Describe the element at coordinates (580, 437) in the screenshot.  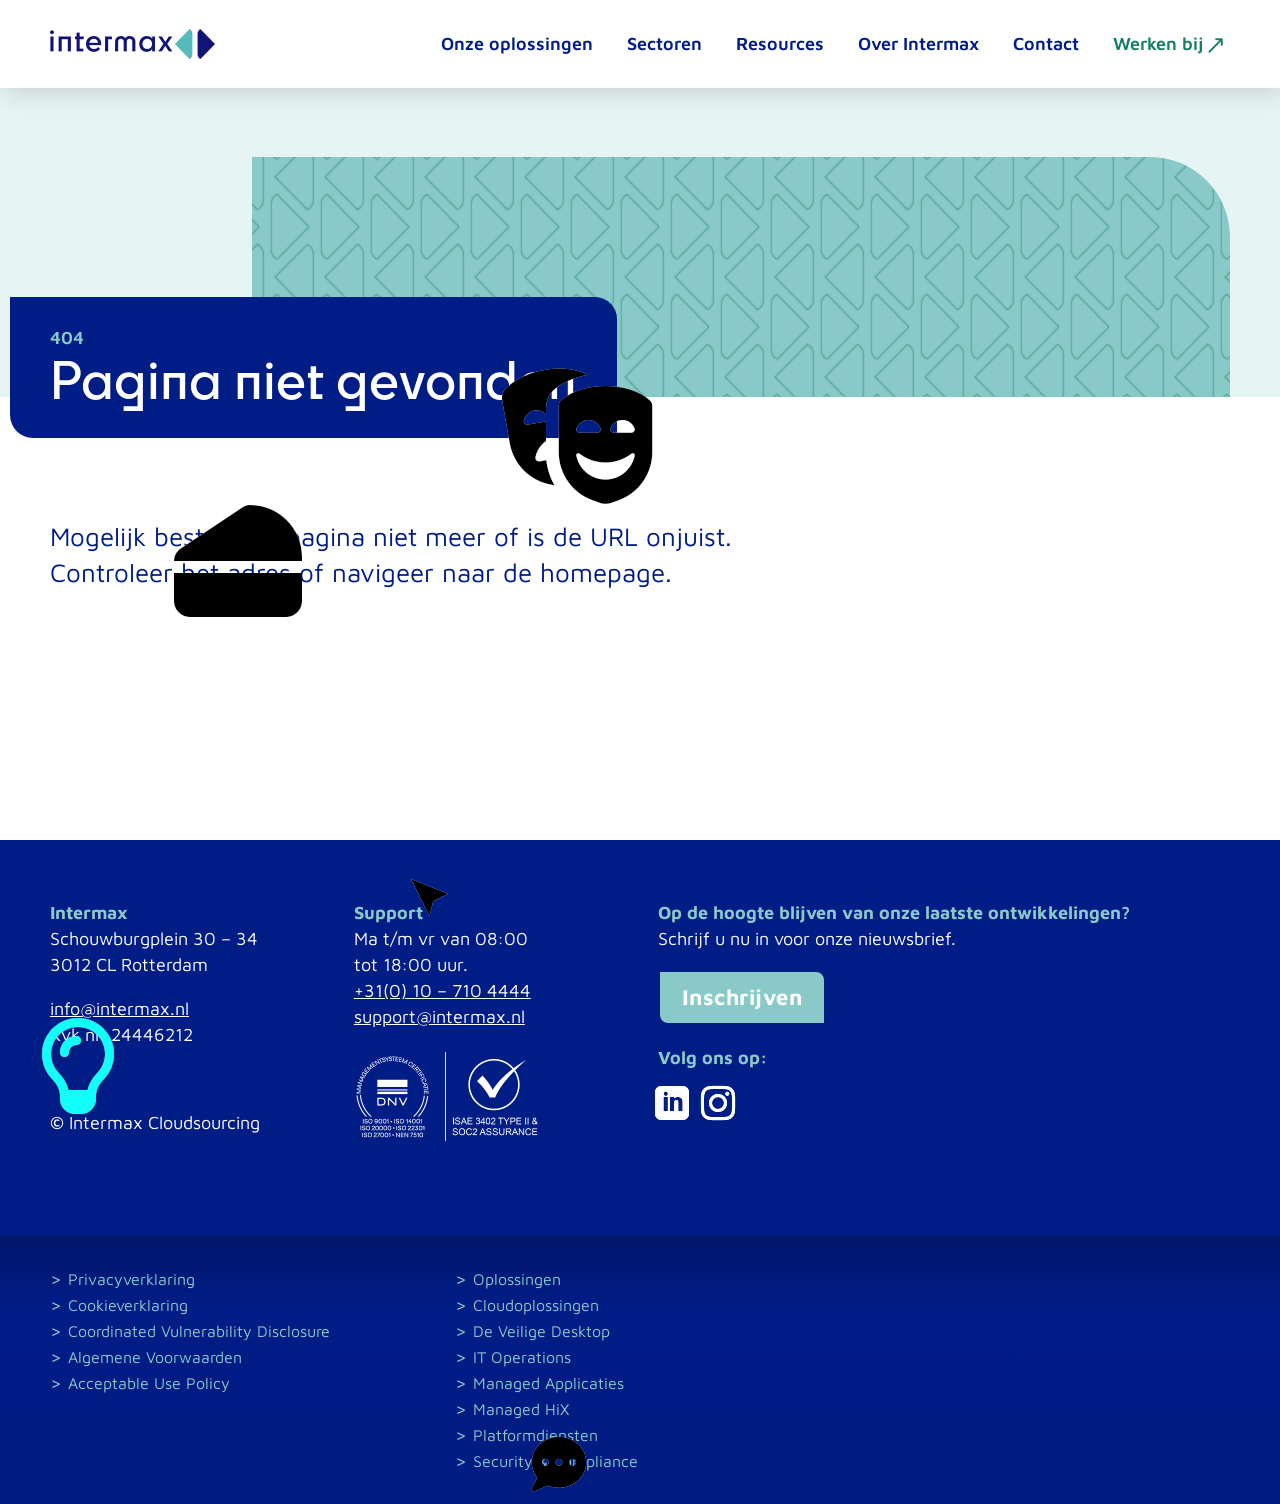
I see `access theater or entertainment category` at that location.